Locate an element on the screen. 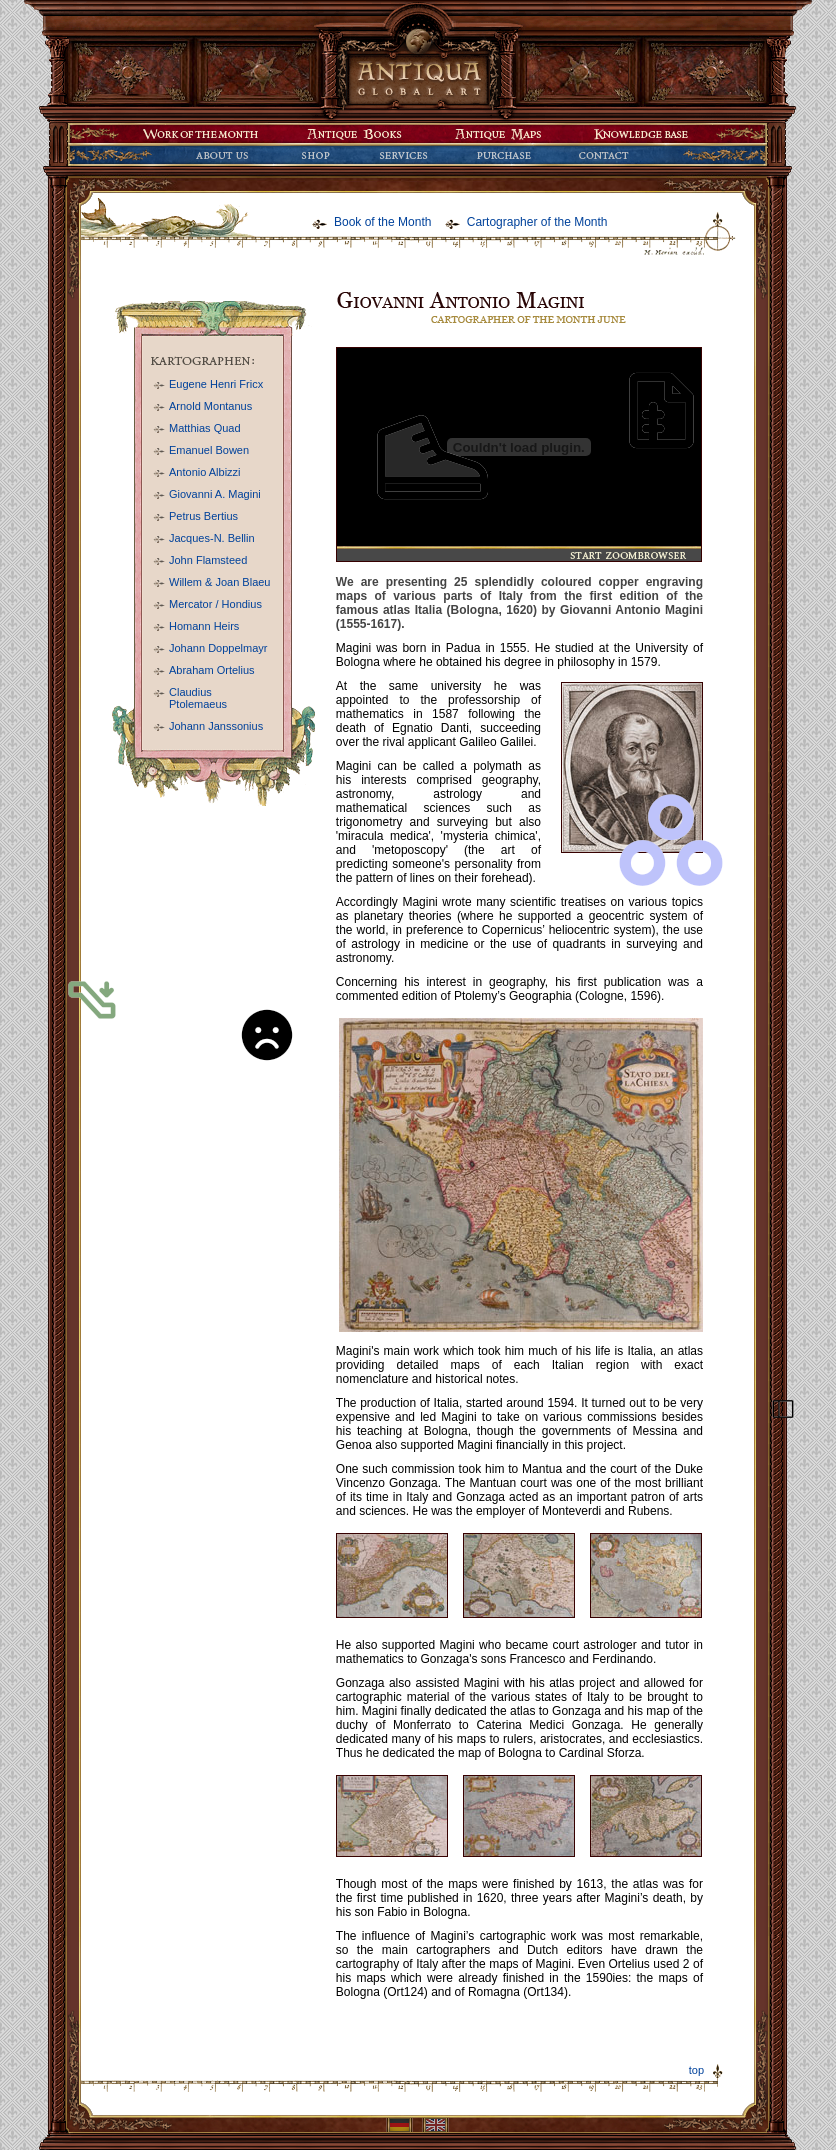 Image resolution: width=836 pixels, height=2150 pixels. access footwear or shoe category is located at coordinates (427, 461).